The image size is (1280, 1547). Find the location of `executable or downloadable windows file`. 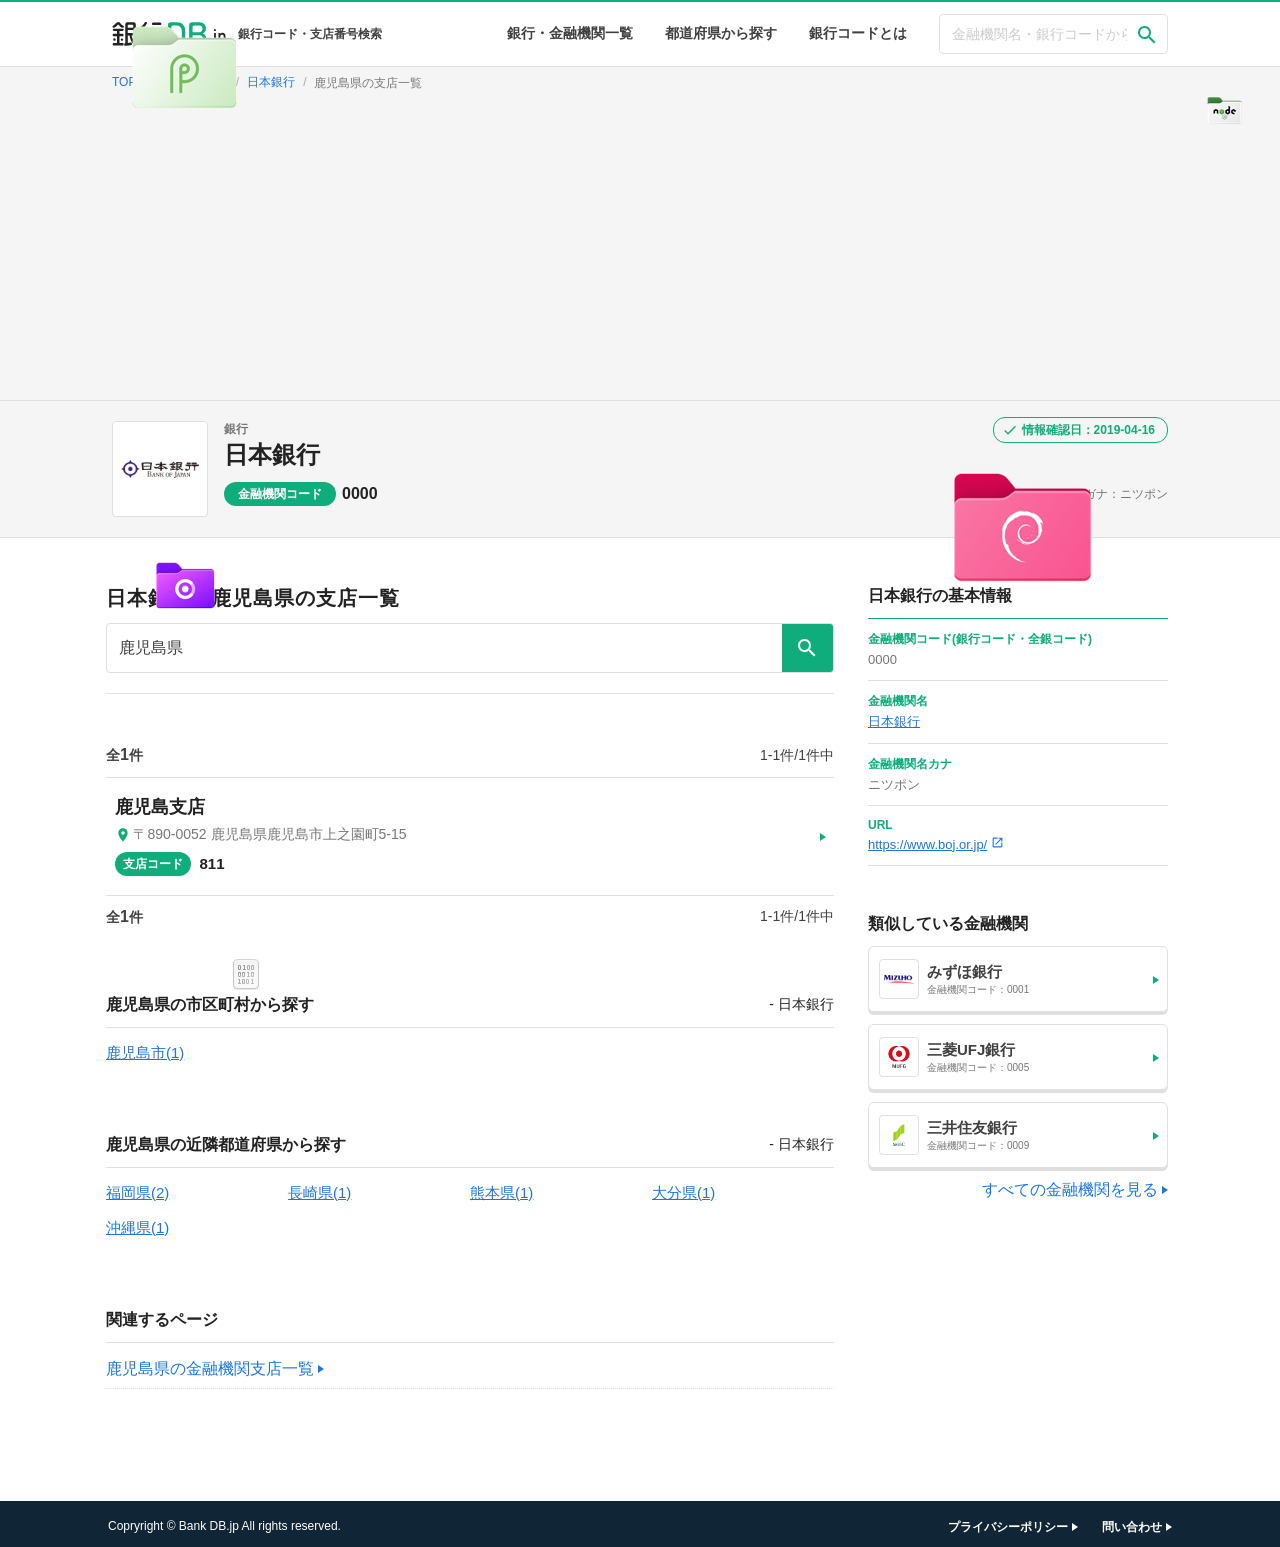

executable or downloadable windows file is located at coordinates (246, 974).